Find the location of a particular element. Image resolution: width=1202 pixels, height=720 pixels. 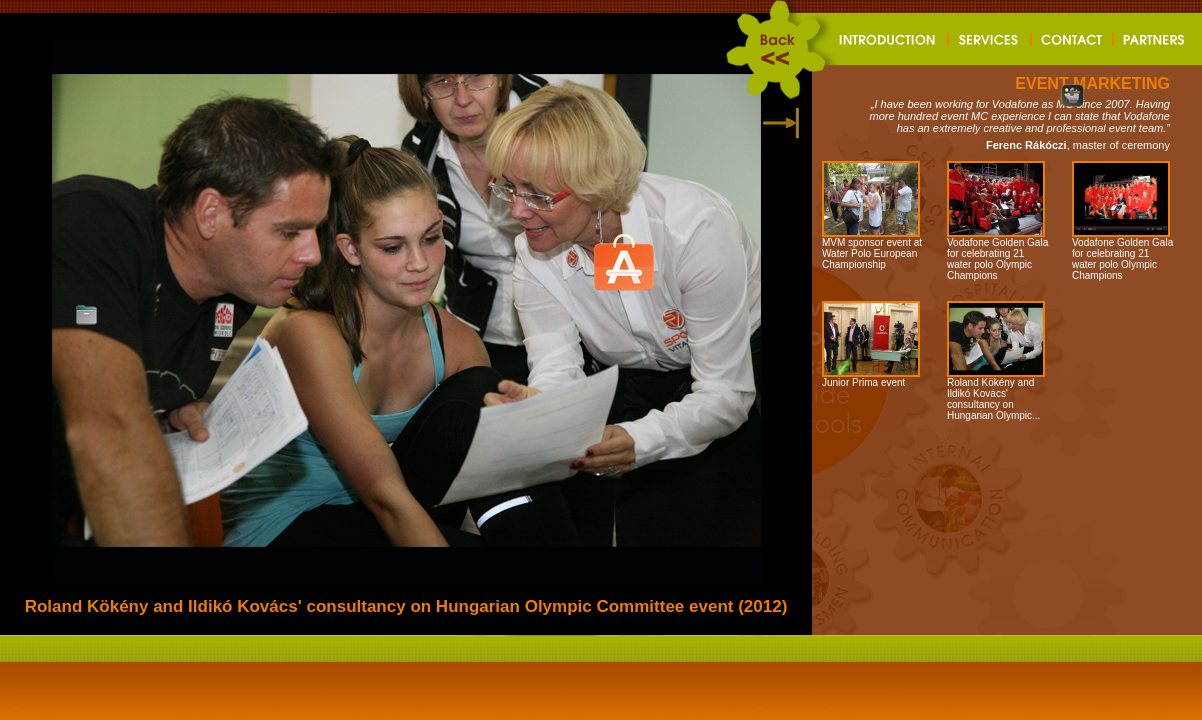

open the nautilus file manager is located at coordinates (86, 314).